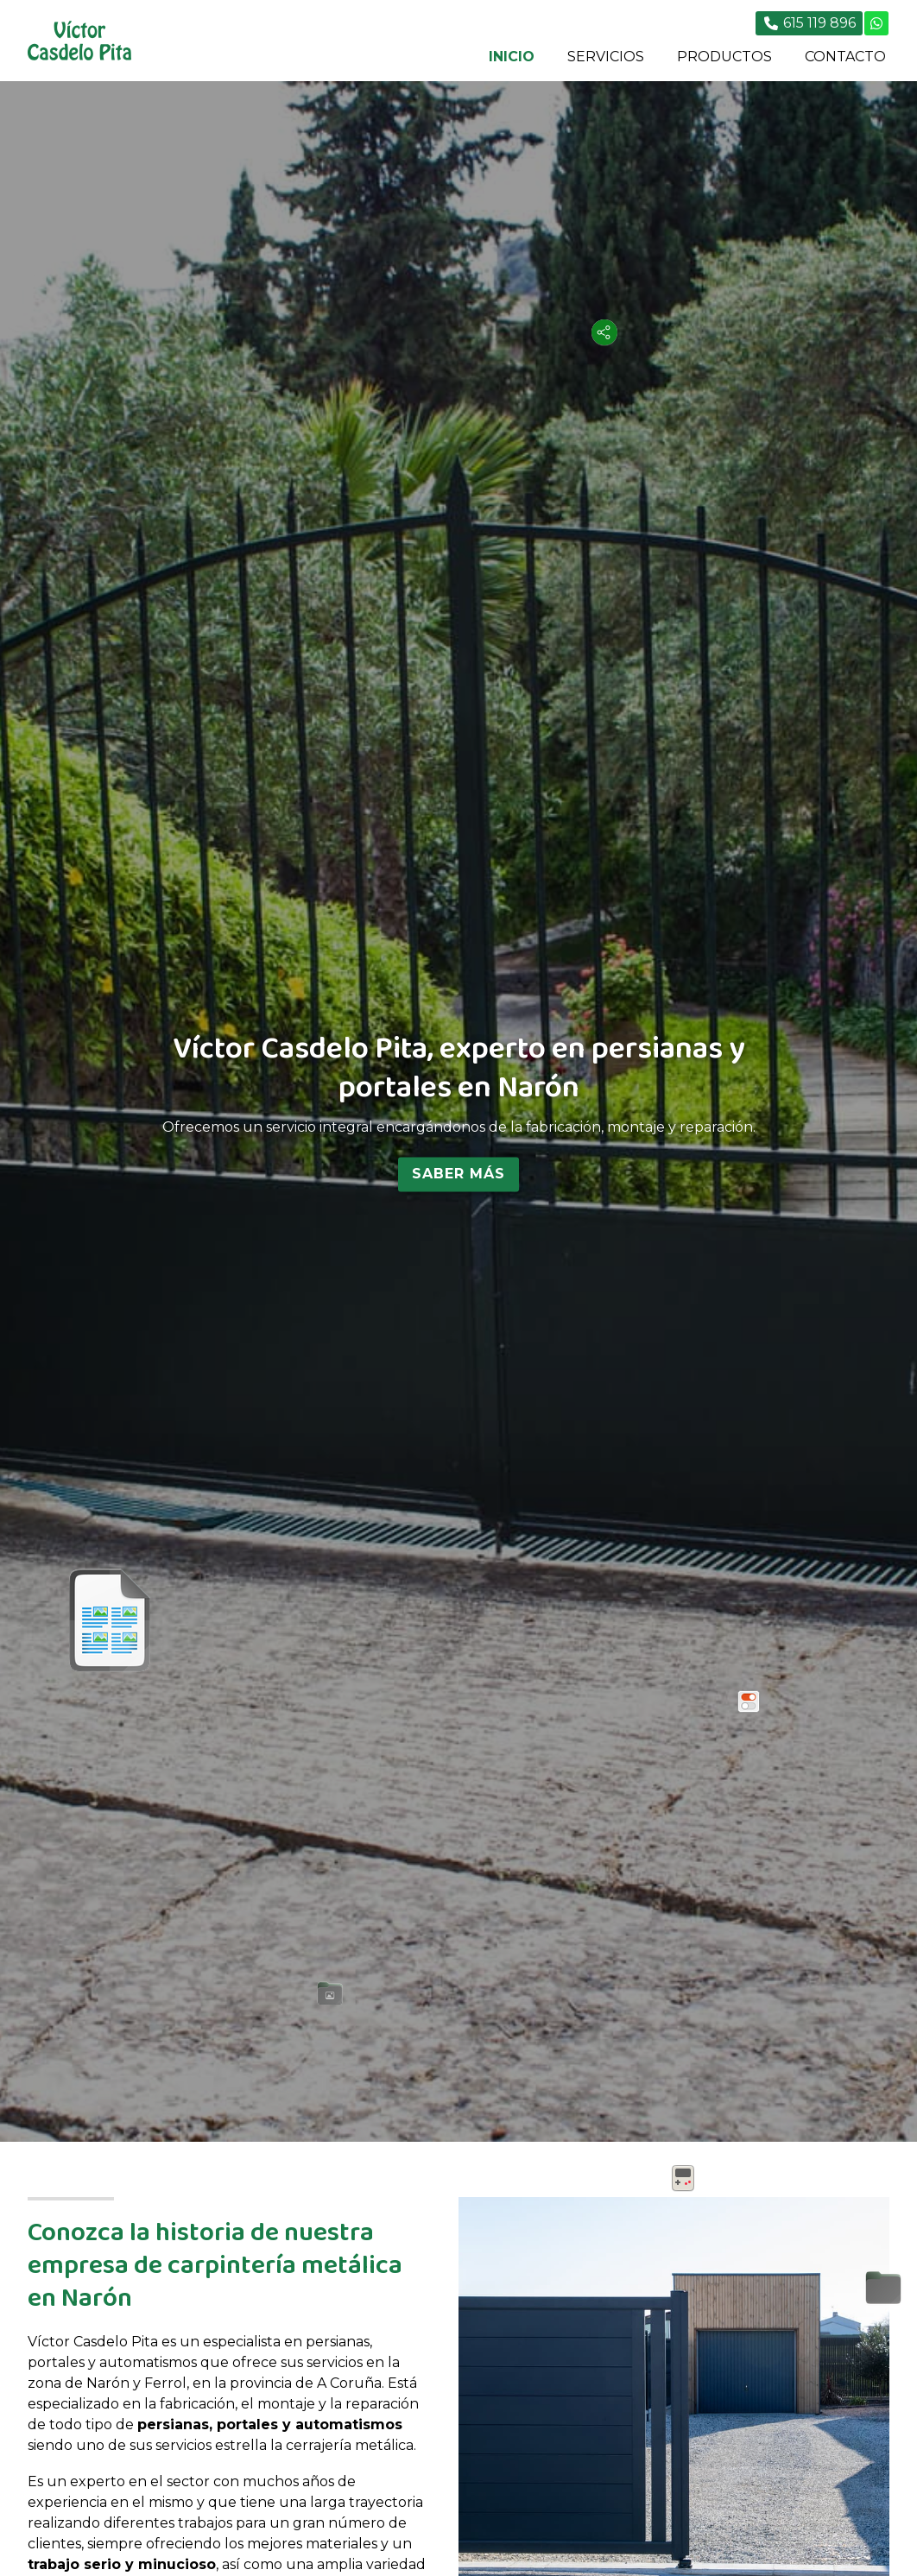  Describe the element at coordinates (749, 1702) in the screenshot. I see `open gnome tweaks settings` at that location.